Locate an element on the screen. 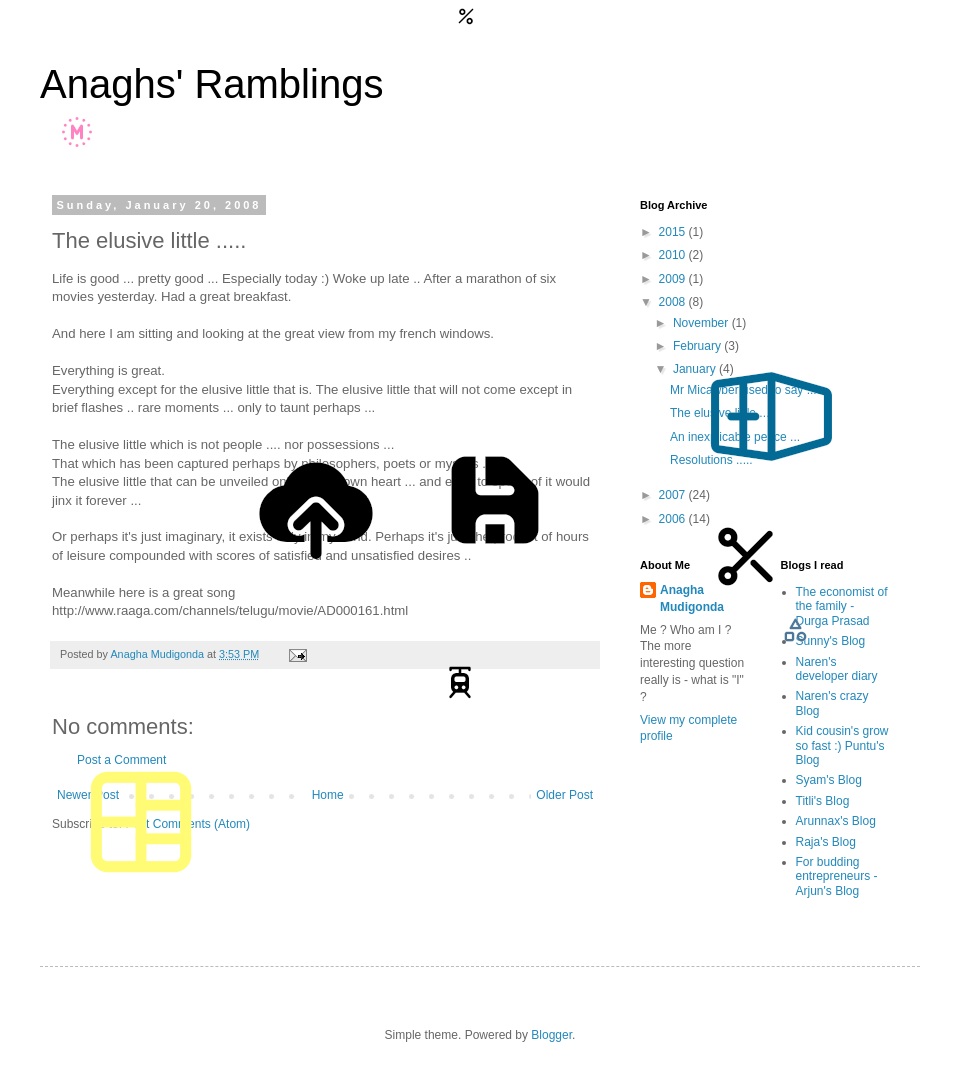 The image size is (960, 1083). access public transit or tram routes is located at coordinates (460, 682).